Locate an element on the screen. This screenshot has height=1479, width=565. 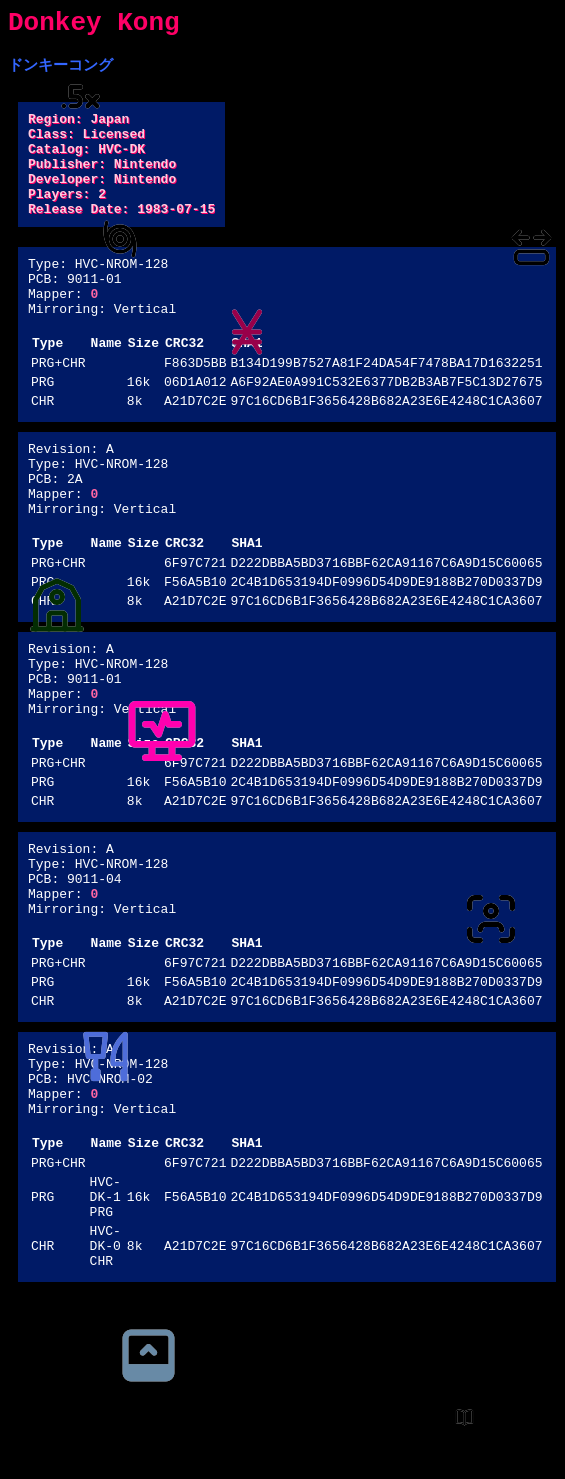
set playback speed to 0.5x is located at coordinates (80, 96).